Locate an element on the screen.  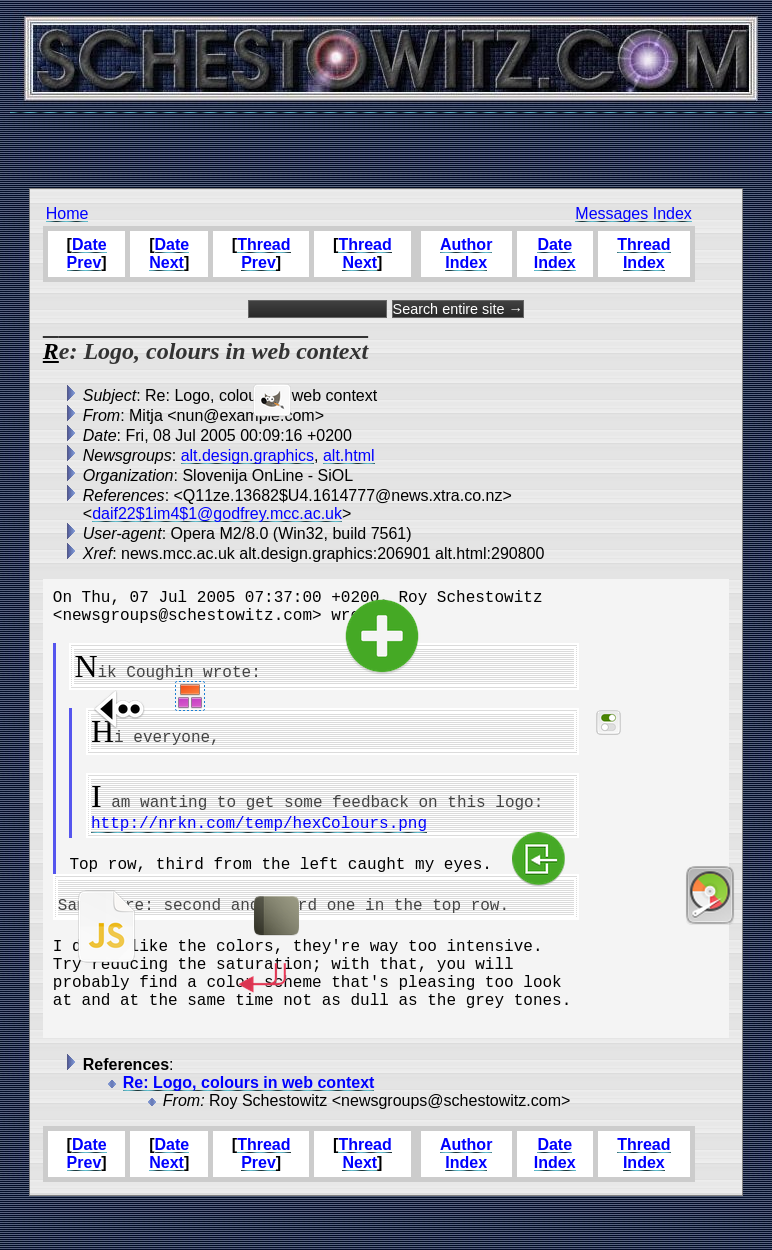
open gparted disk partition editor is located at coordinates (710, 895).